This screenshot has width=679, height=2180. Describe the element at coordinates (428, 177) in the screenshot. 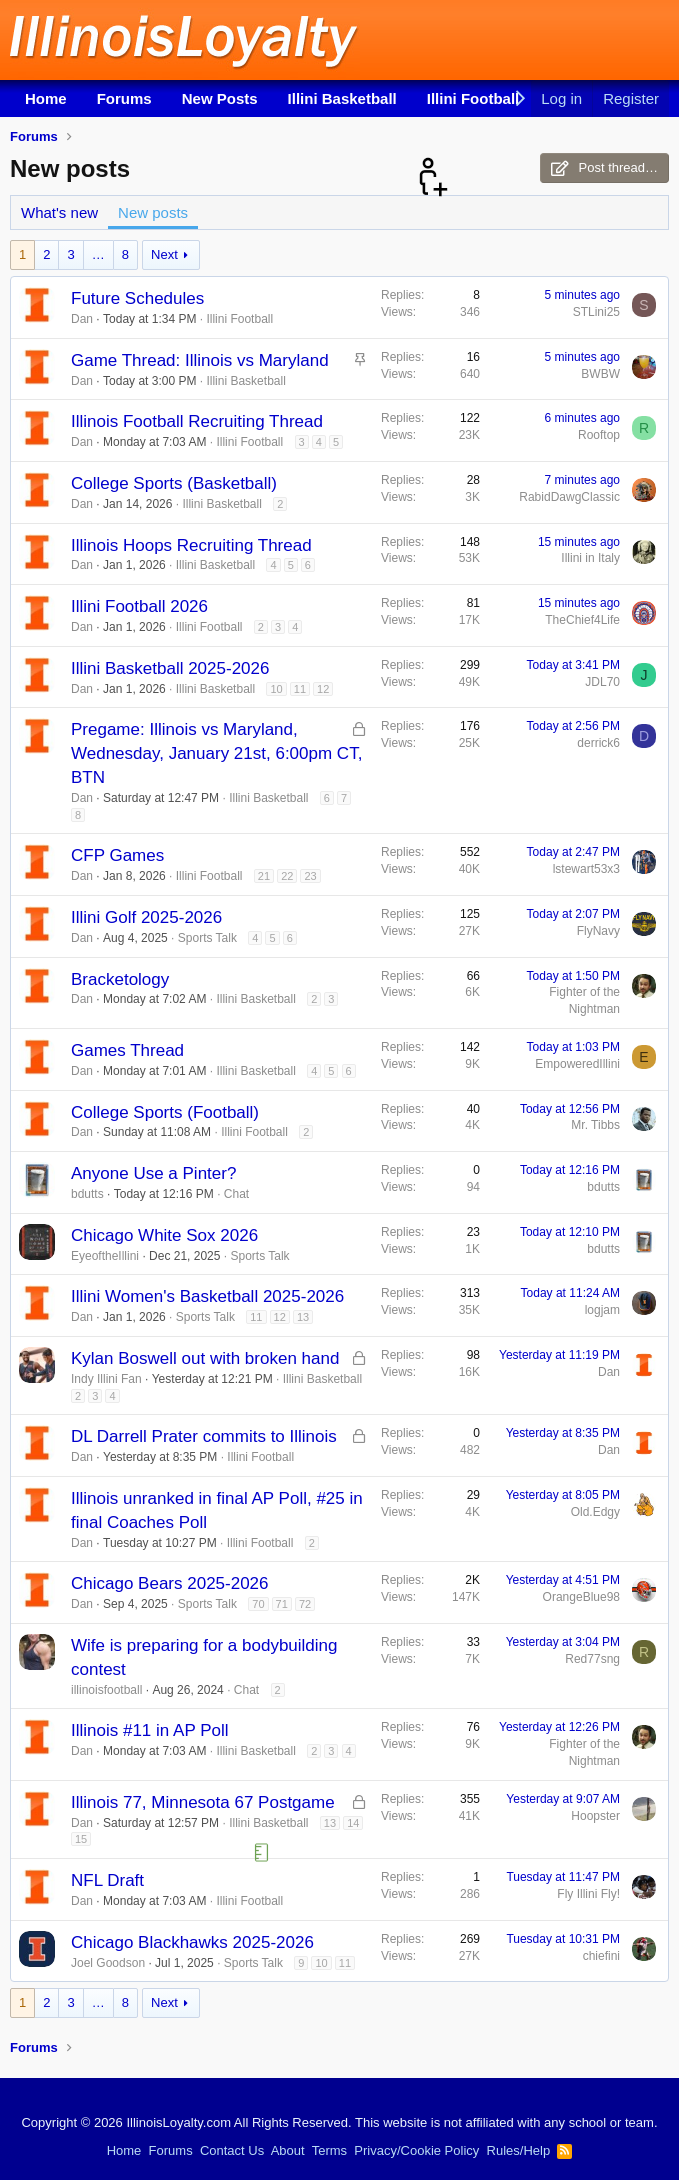

I see `add a new user or contact` at that location.